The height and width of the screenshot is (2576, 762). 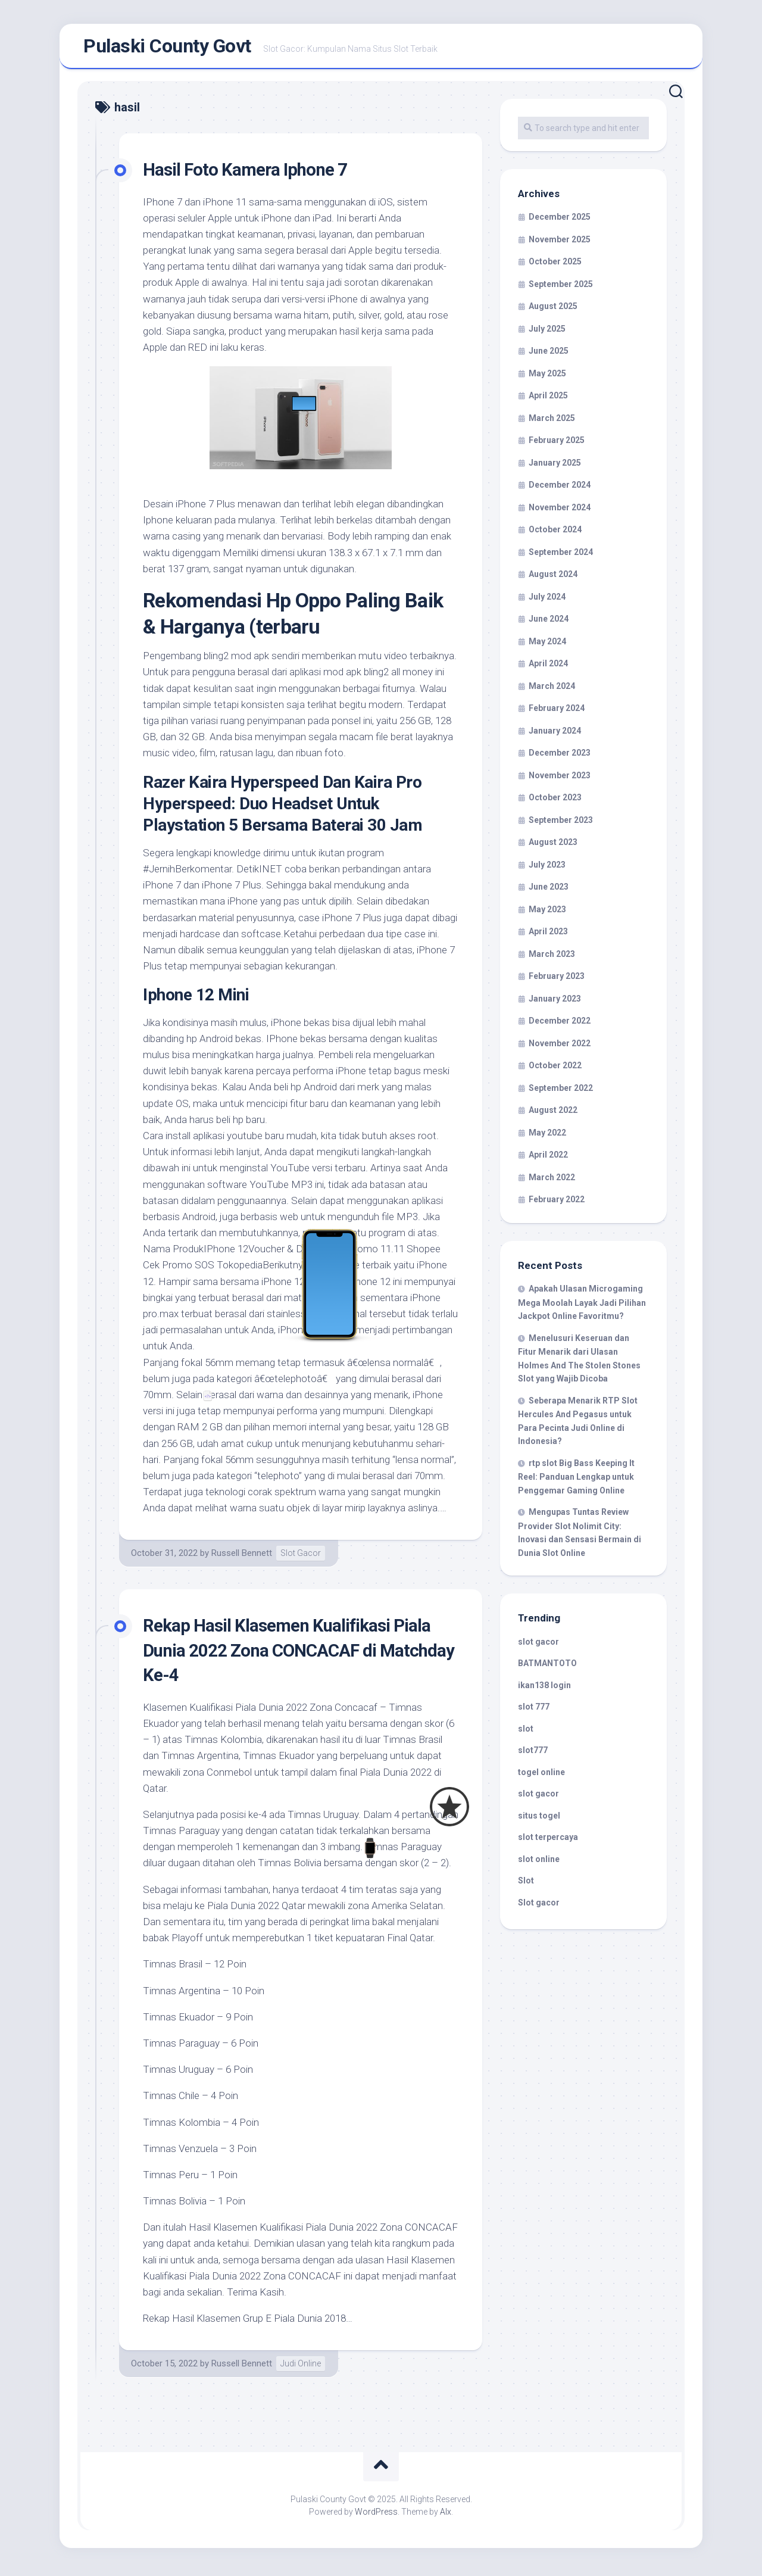 What do you see at coordinates (208, 1396) in the screenshot?
I see `open a PHP source code file` at bounding box center [208, 1396].